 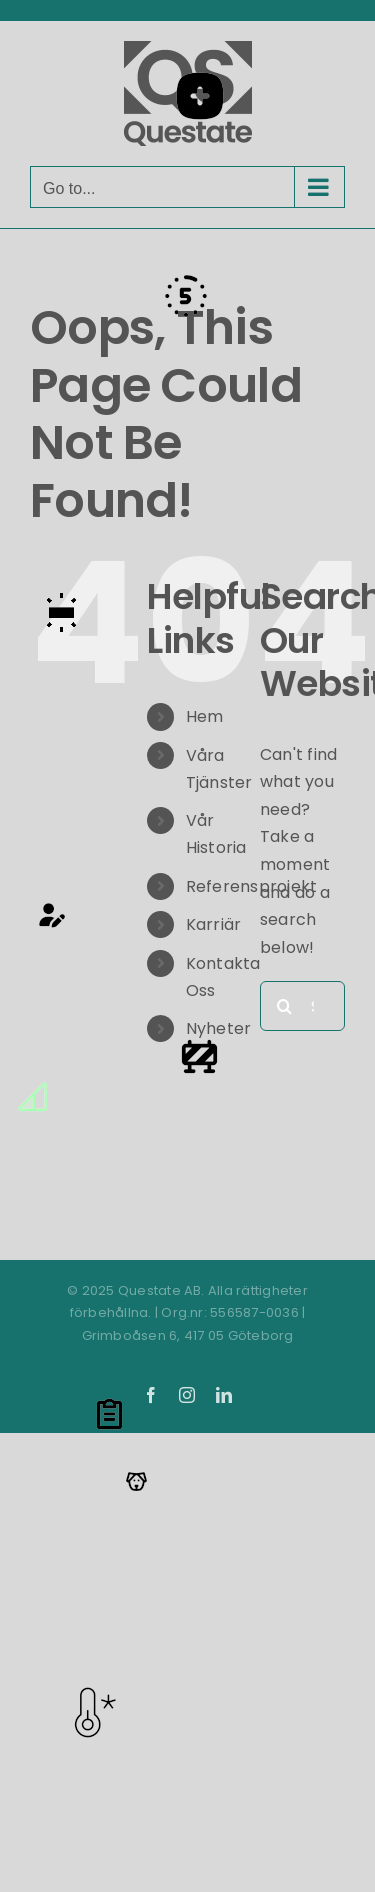 I want to click on edit user profile, so click(x=51, y=914).